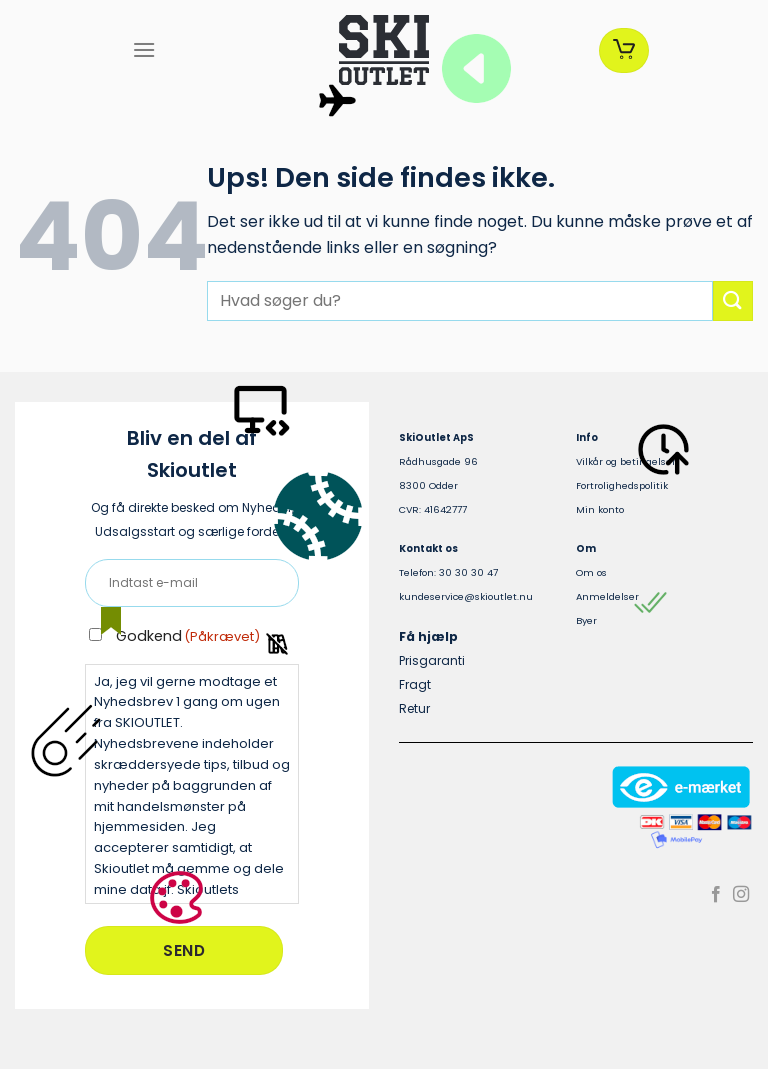 This screenshot has height=1069, width=768. What do you see at coordinates (66, 742) in the screenshot?
I see `indicates a trending or viral item` at bounding box center [66, 742].